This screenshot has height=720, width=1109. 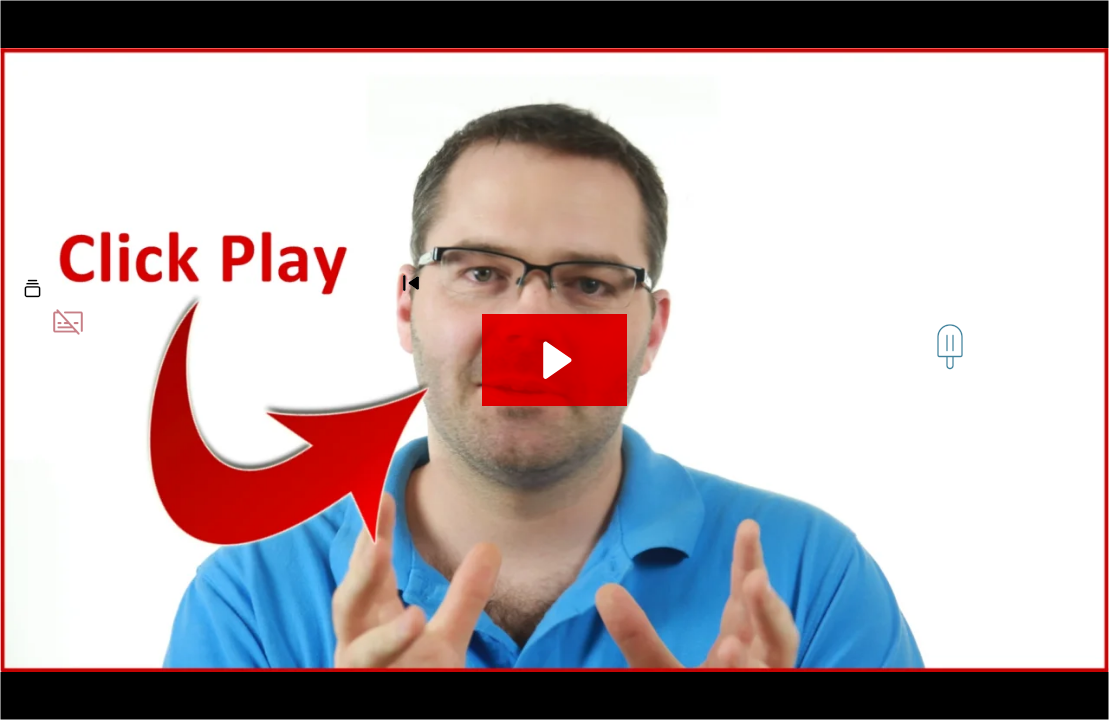 What do you see at coordinates (32, 288) in the screenshot?
I see `view stacked cards or layers` at bounding box center [32, 288].